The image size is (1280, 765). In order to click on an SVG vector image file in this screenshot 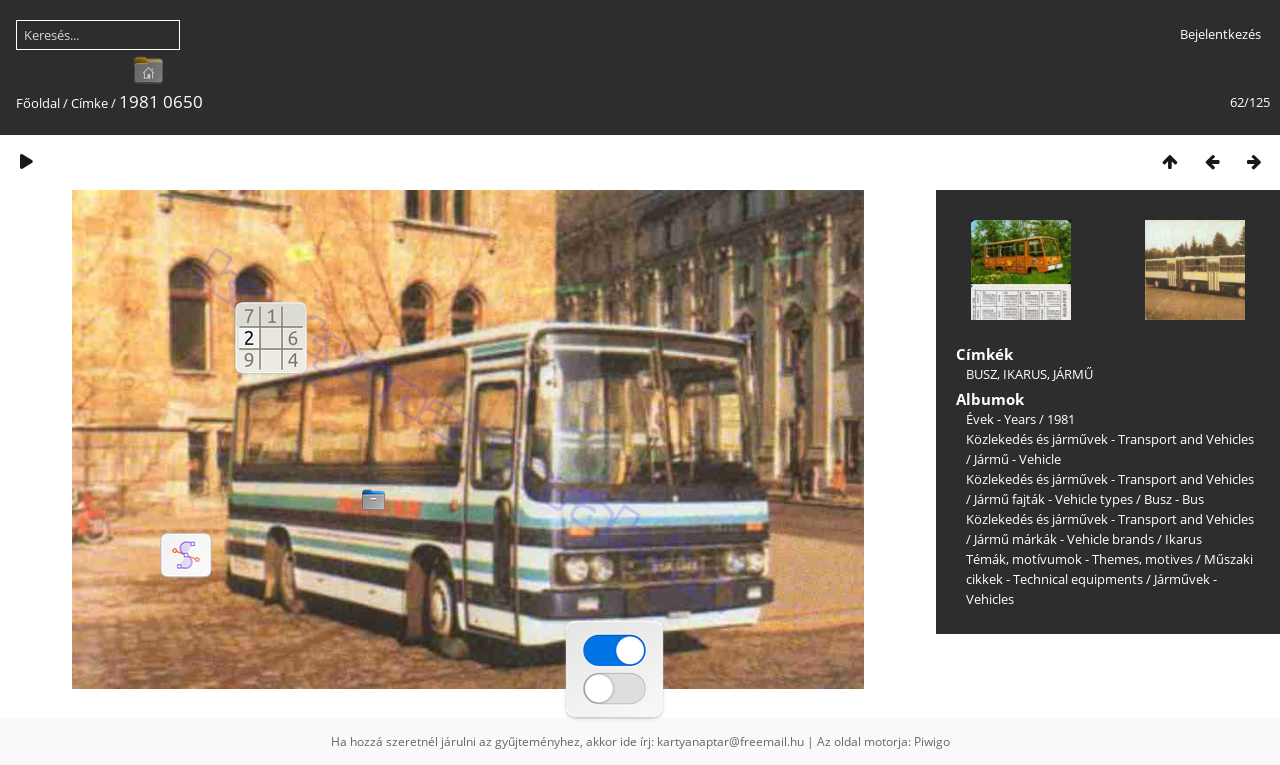, I will do `click(186, 554)`.